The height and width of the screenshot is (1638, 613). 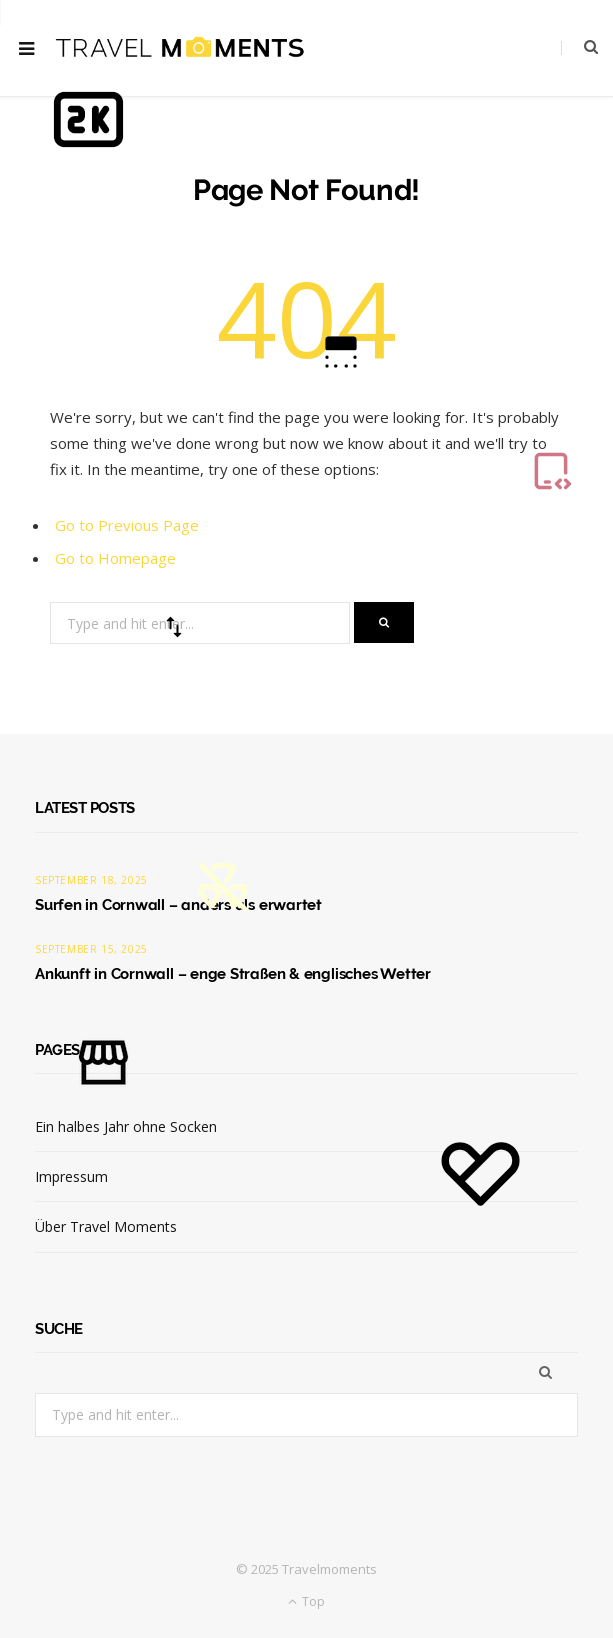 I want to click on import or export data, so click(x=174, y=627).